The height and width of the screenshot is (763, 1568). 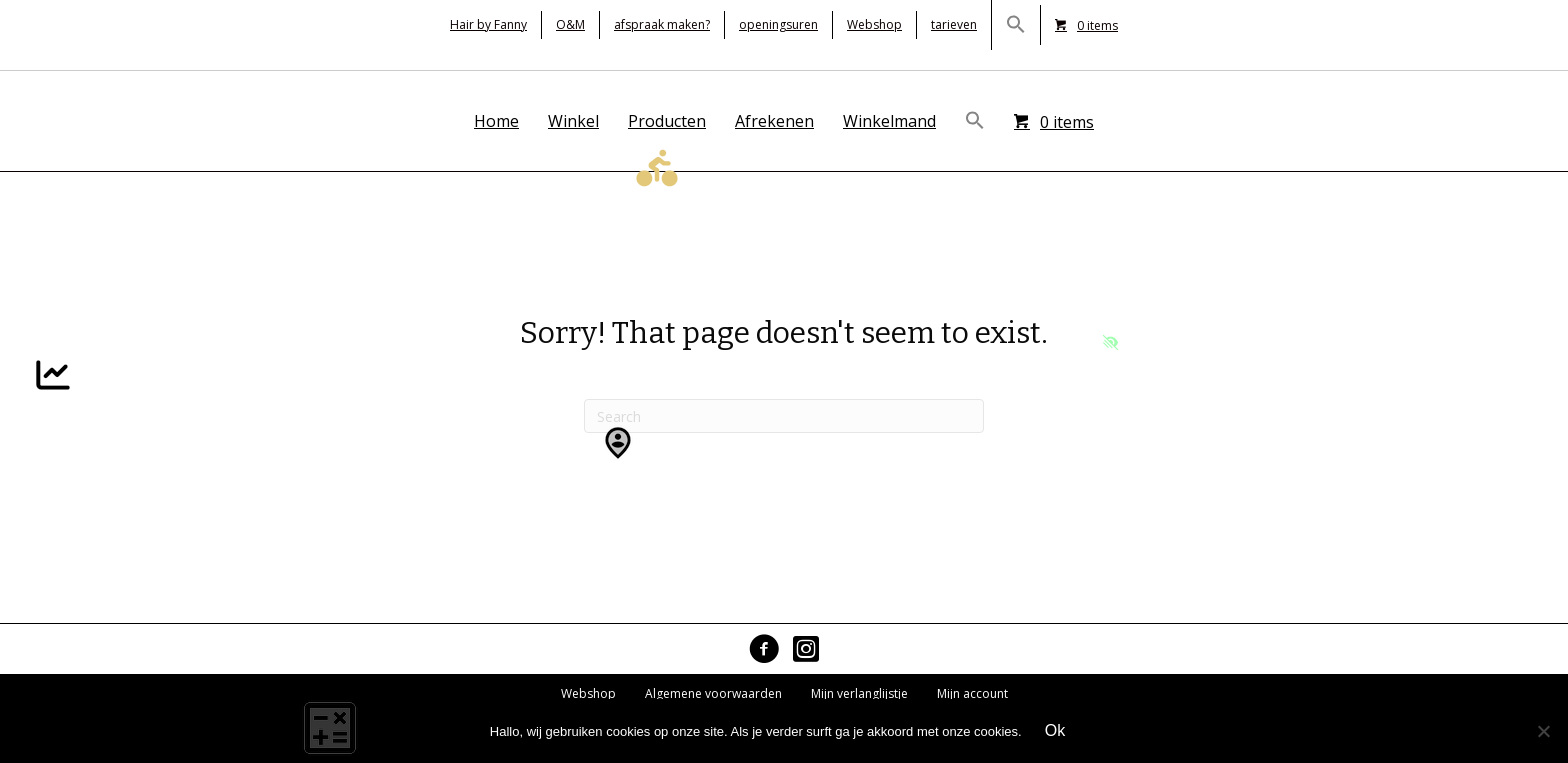 What do you see at coordinates (1110, 342) in the screenshot?
I see `indicates low vision or visual impairment accessibility mode` at bounding box center [1110, 342].